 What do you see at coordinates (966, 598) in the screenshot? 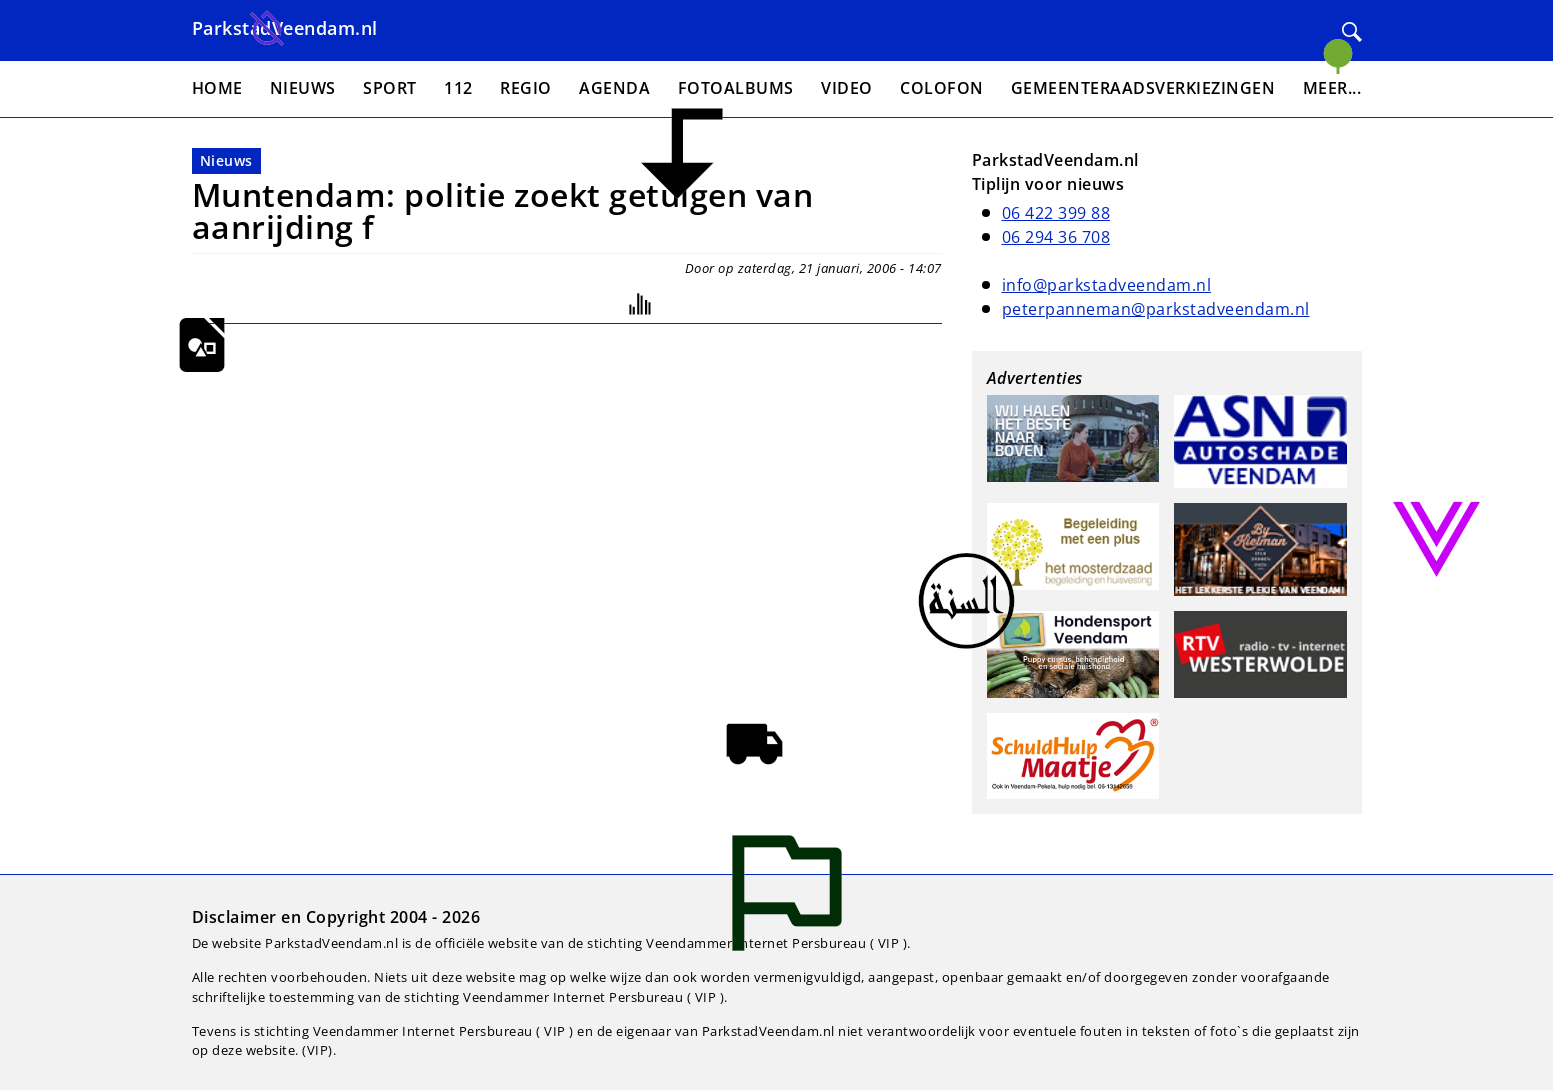
I see `US Sunnah Foundation logo` at bounding box center [966, 598].